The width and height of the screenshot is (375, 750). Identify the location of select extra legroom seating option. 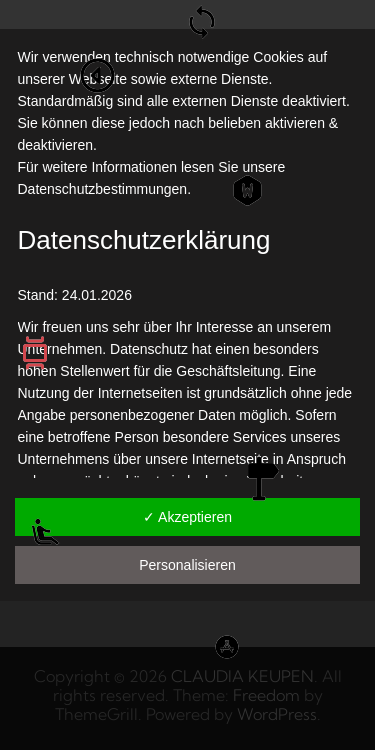
(45, 532).